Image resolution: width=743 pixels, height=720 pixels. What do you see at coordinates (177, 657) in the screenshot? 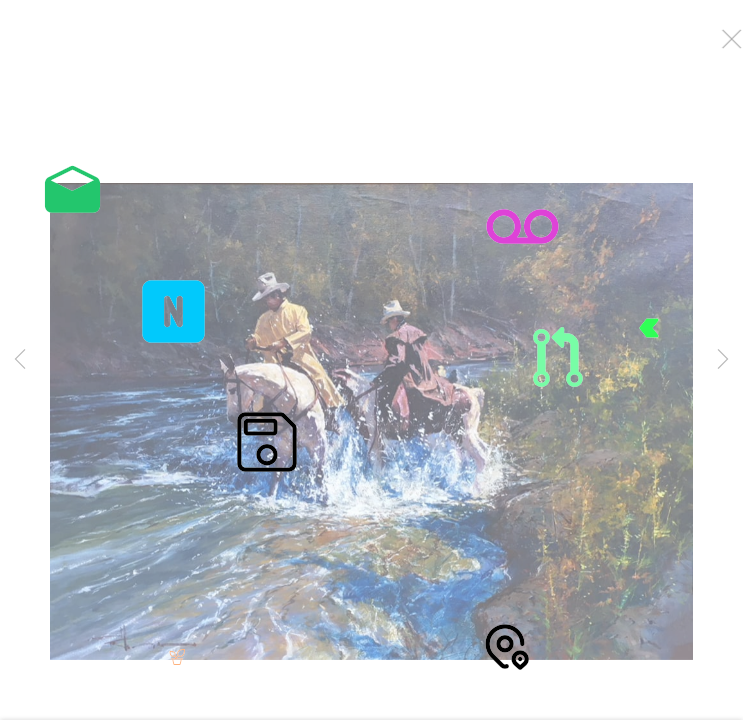
I see `view or manage your garden plants` at bounding box center [177, 657].